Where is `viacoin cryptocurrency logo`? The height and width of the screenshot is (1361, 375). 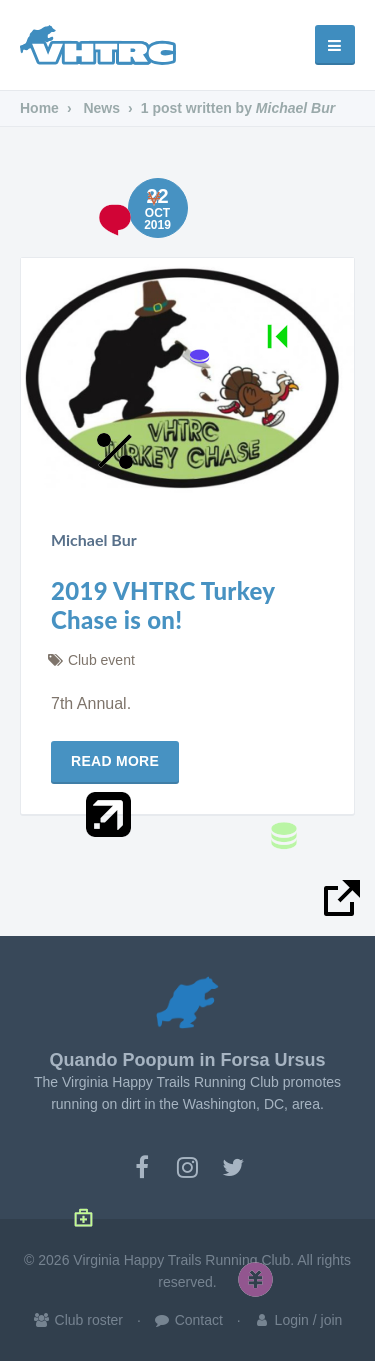
viacoin cryptocurrency logo is located at coordinates (154, 199).